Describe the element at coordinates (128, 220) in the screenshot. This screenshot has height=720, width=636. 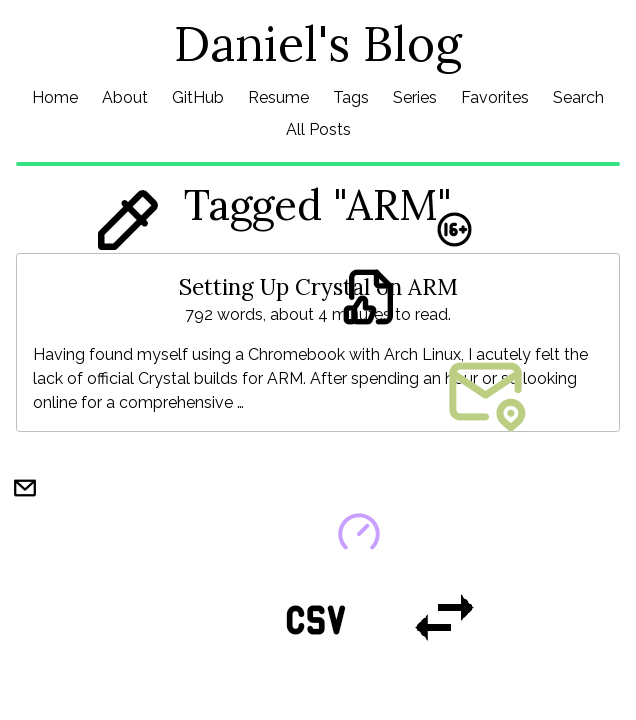
I see `select a color from the canvas` at that location.